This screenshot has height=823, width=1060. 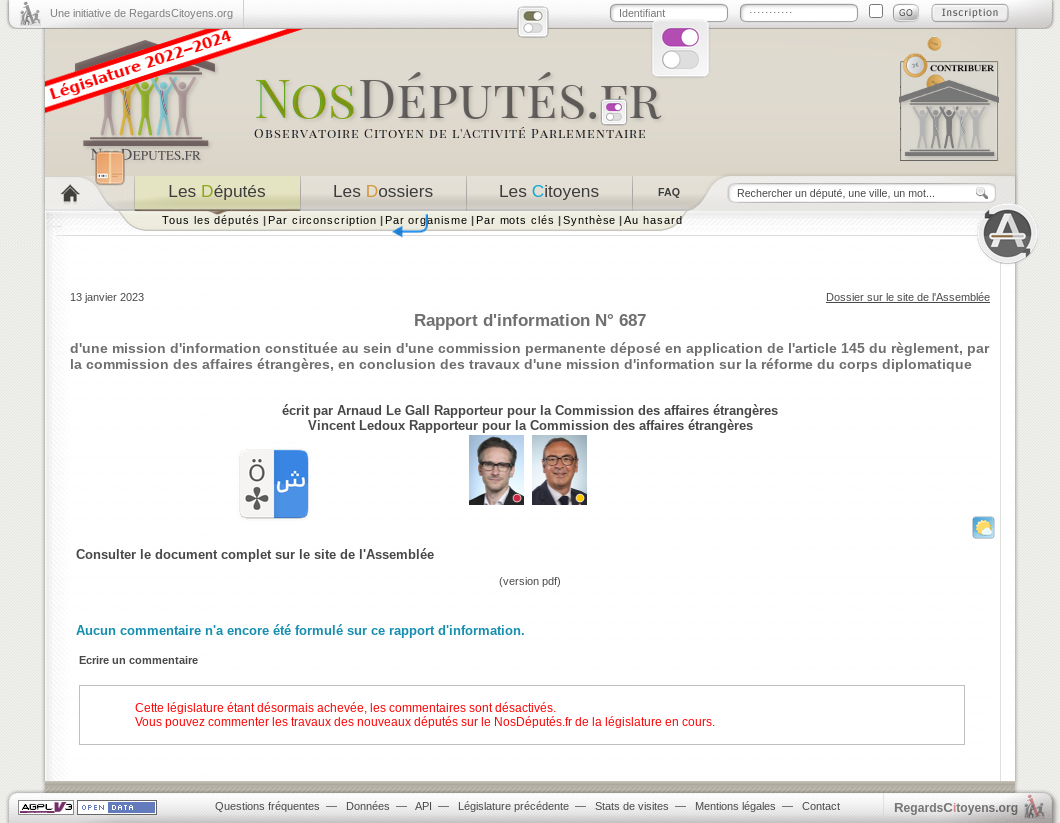 What do you see at coordinates (680, 48) in the screenshot?
I see `open desktop preferences or settings` at bounding box center [680, 48].